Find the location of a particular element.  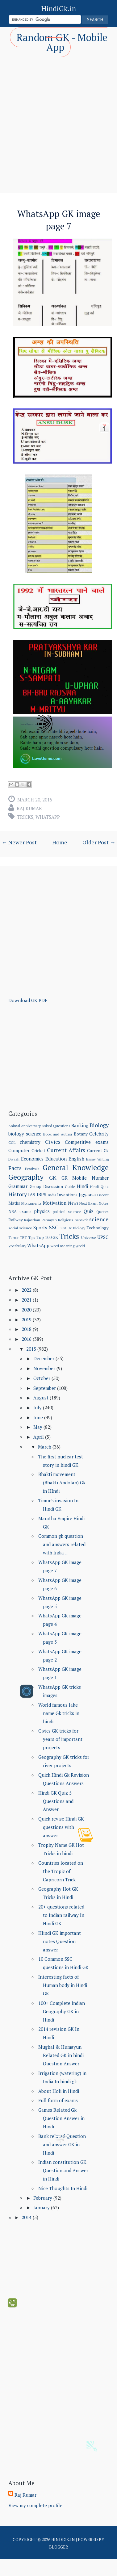

open the calendar app is located at coordinates (104, 428).